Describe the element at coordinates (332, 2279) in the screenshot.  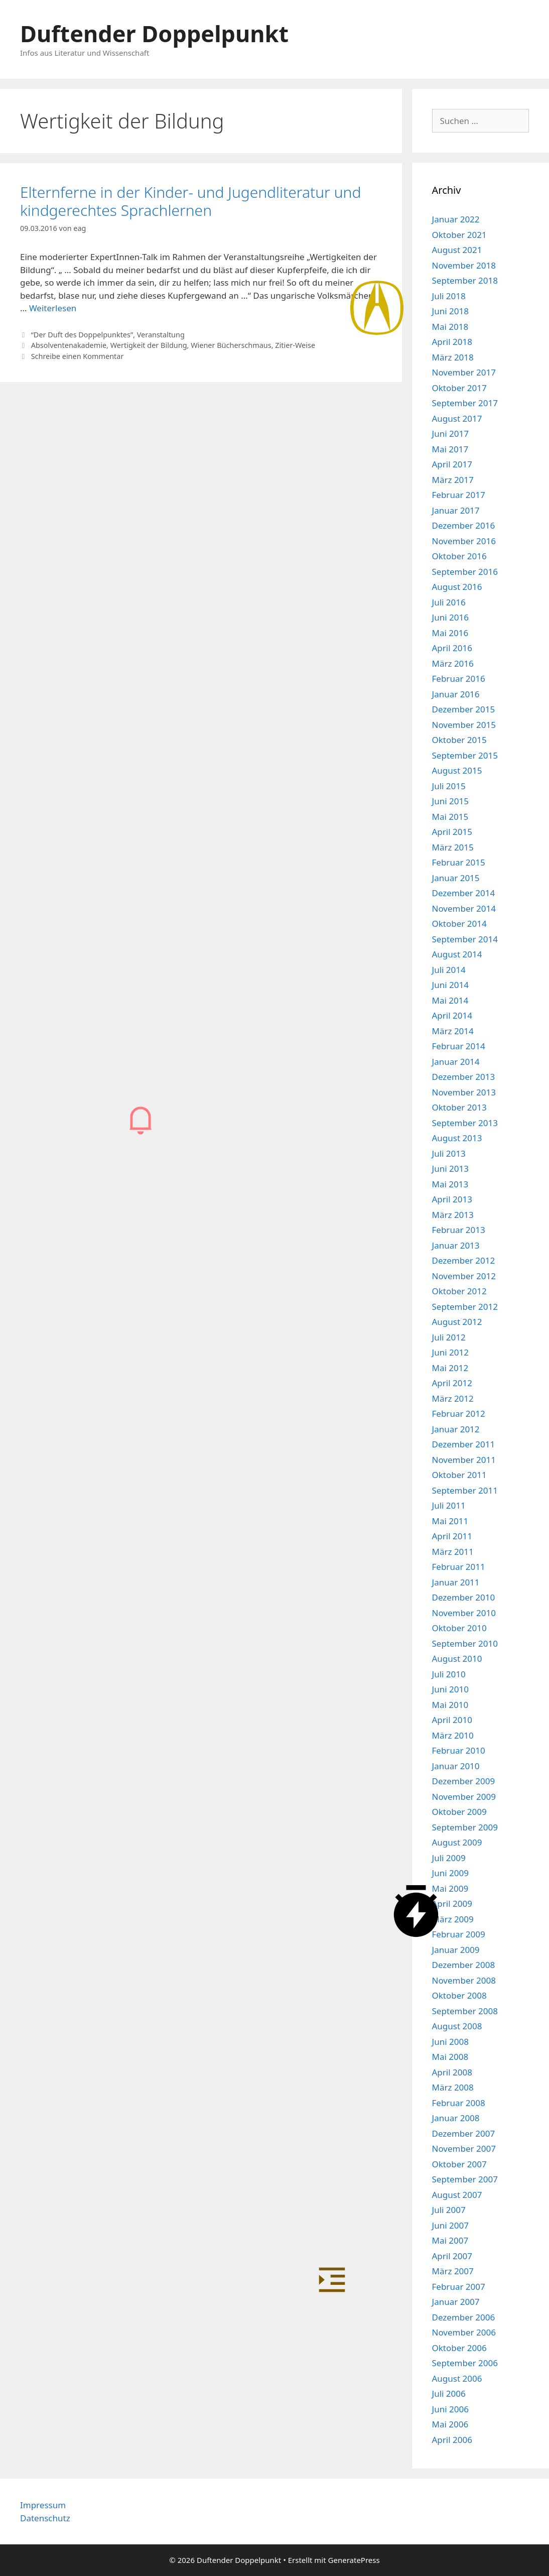
I see `increase text indentation` at that location.